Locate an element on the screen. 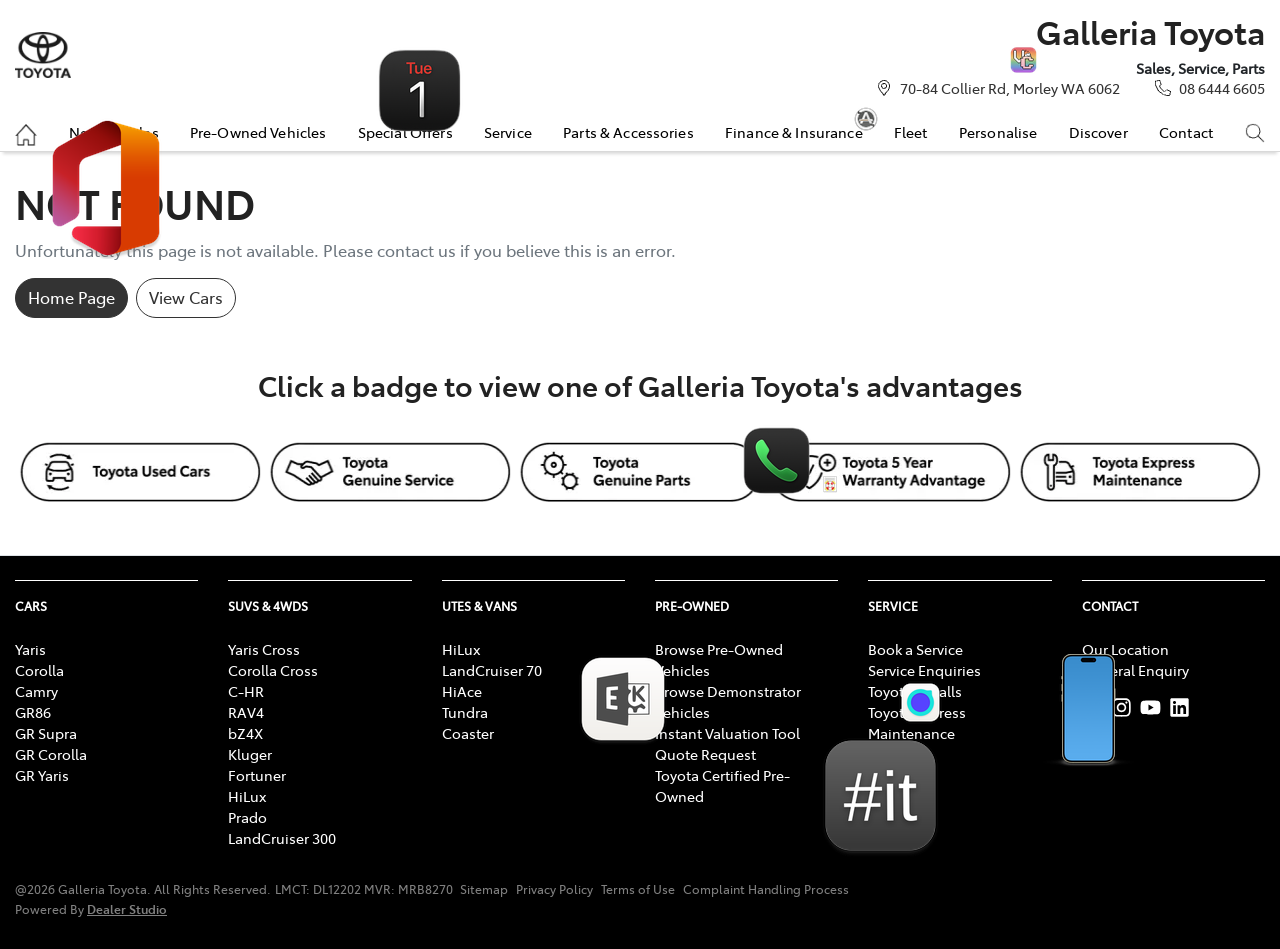 This screenshot has height=949, width=1280. iPhone 15 device icon is located at coordinates (1088, 710).